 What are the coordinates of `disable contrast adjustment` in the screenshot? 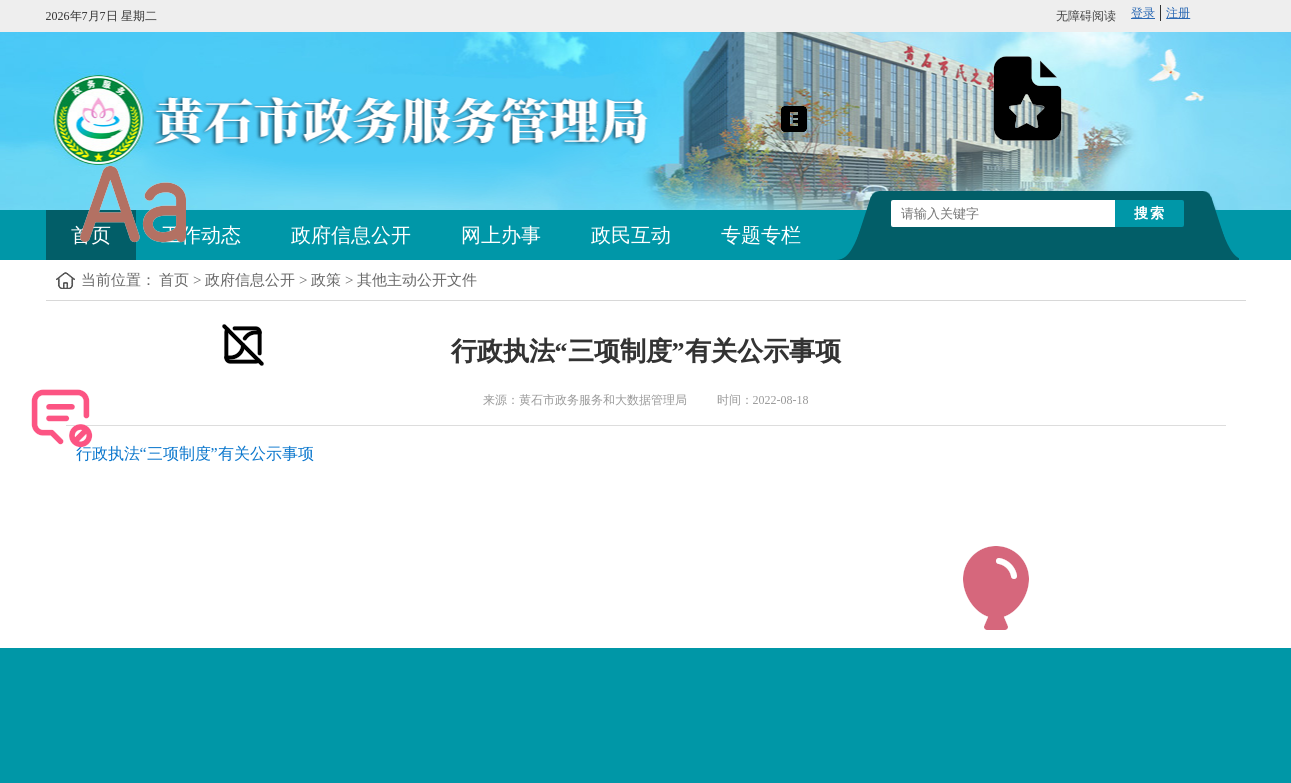 It's located at (243, 345).